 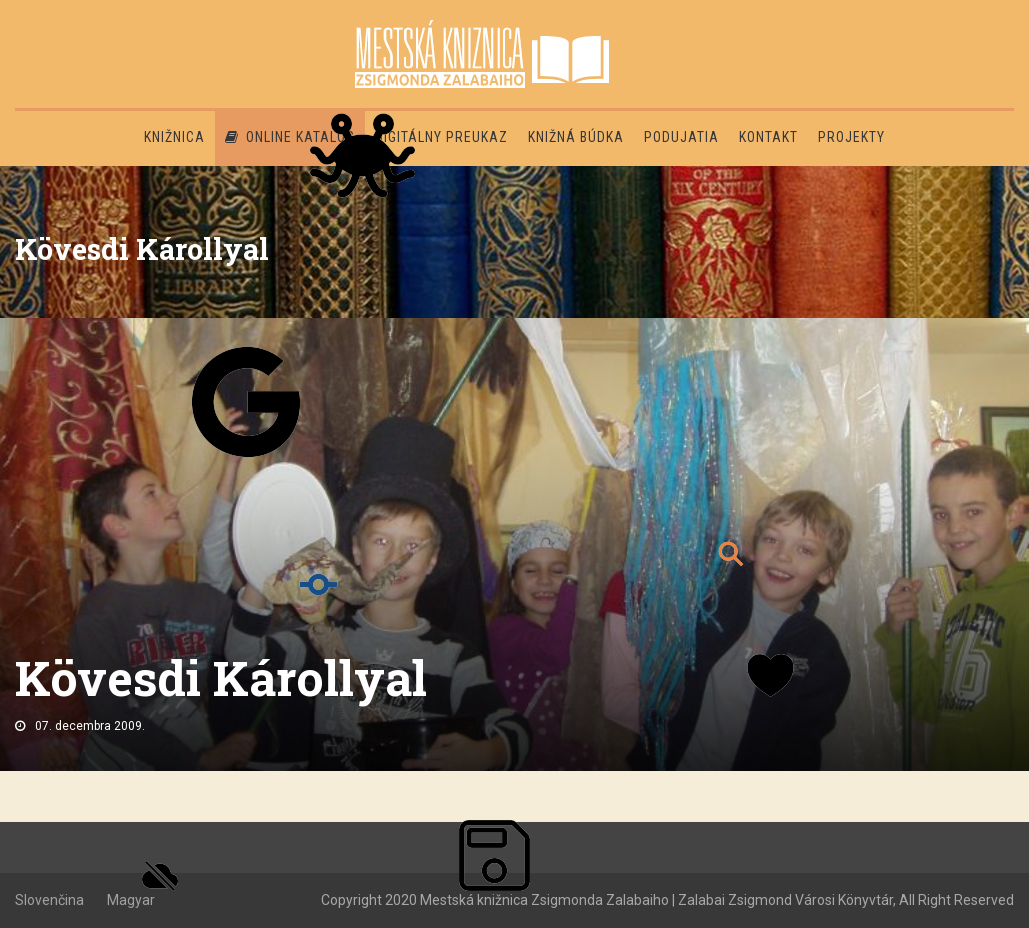 What do you see at coordinates (318, 584) in the screenshot?
I see `view commit details in version control` at bounding box center [318, 584].